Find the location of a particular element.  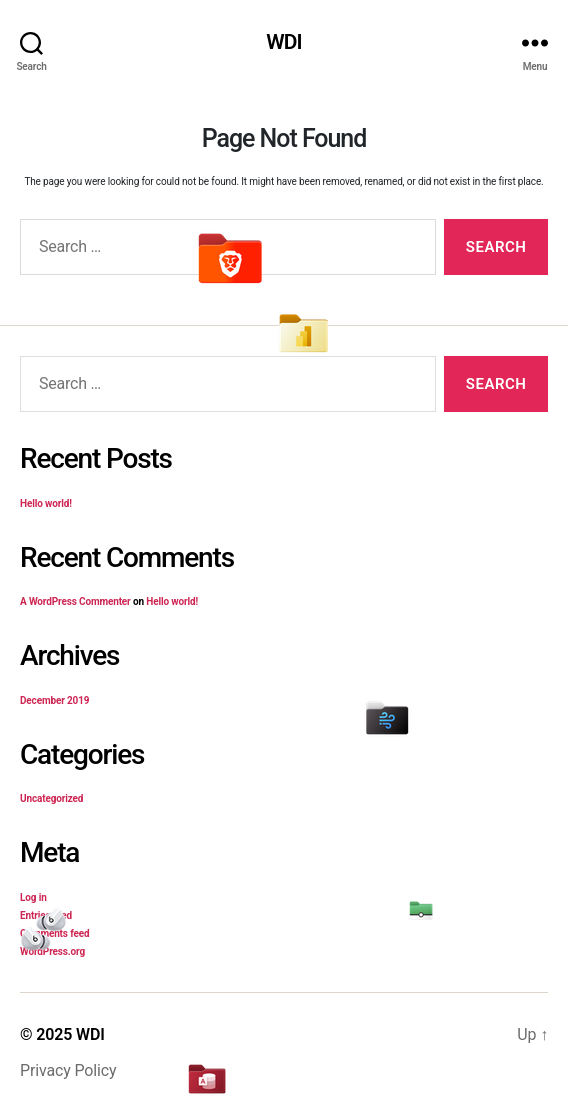

connect beats wireless earbuds via bluetooth is located at coordinates (43, 929).